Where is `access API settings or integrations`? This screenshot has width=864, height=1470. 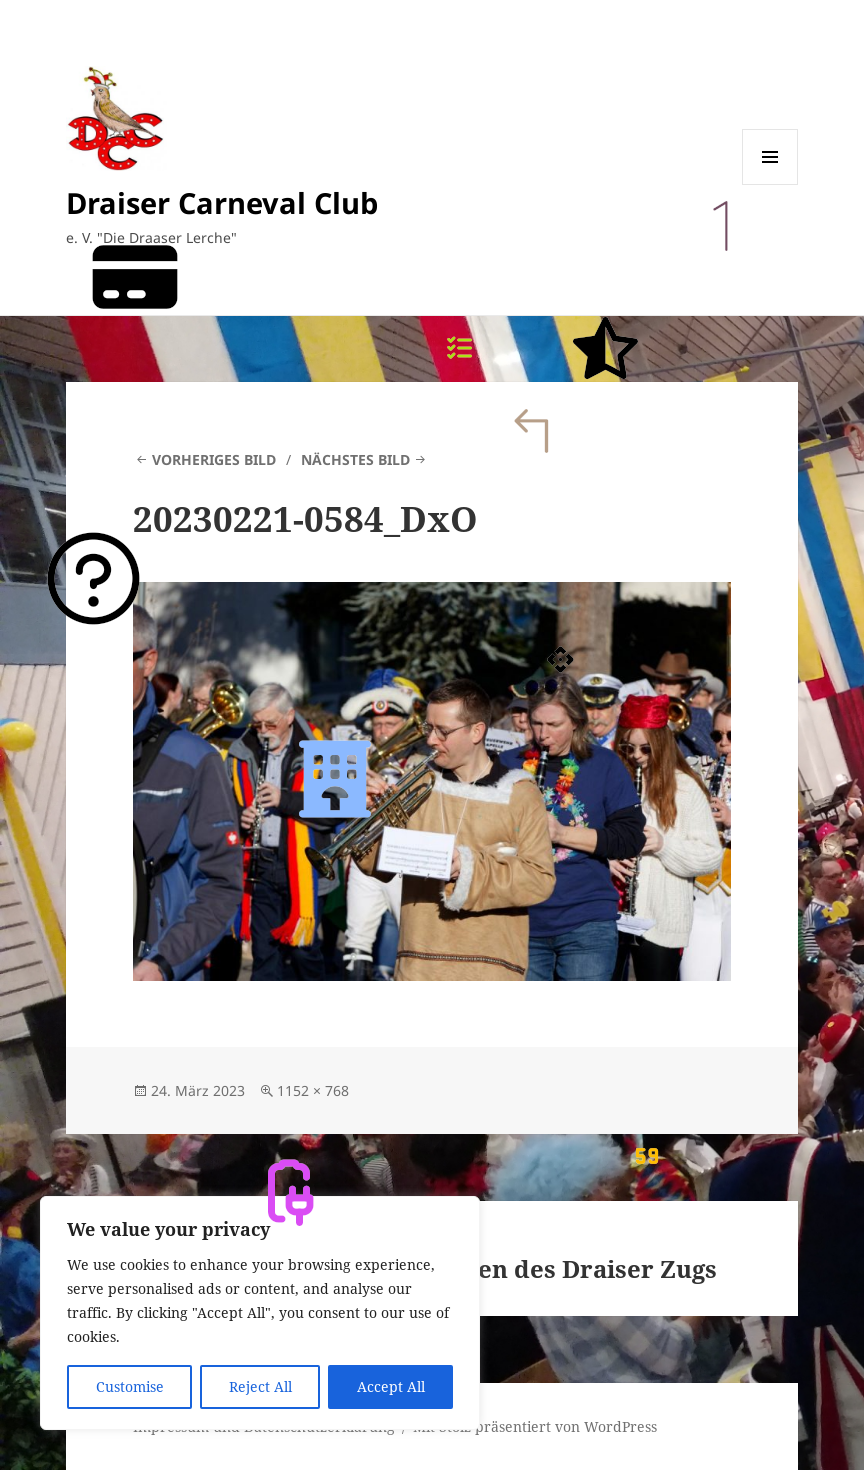 access API settings or integrations is located at coordinates (560, 659).